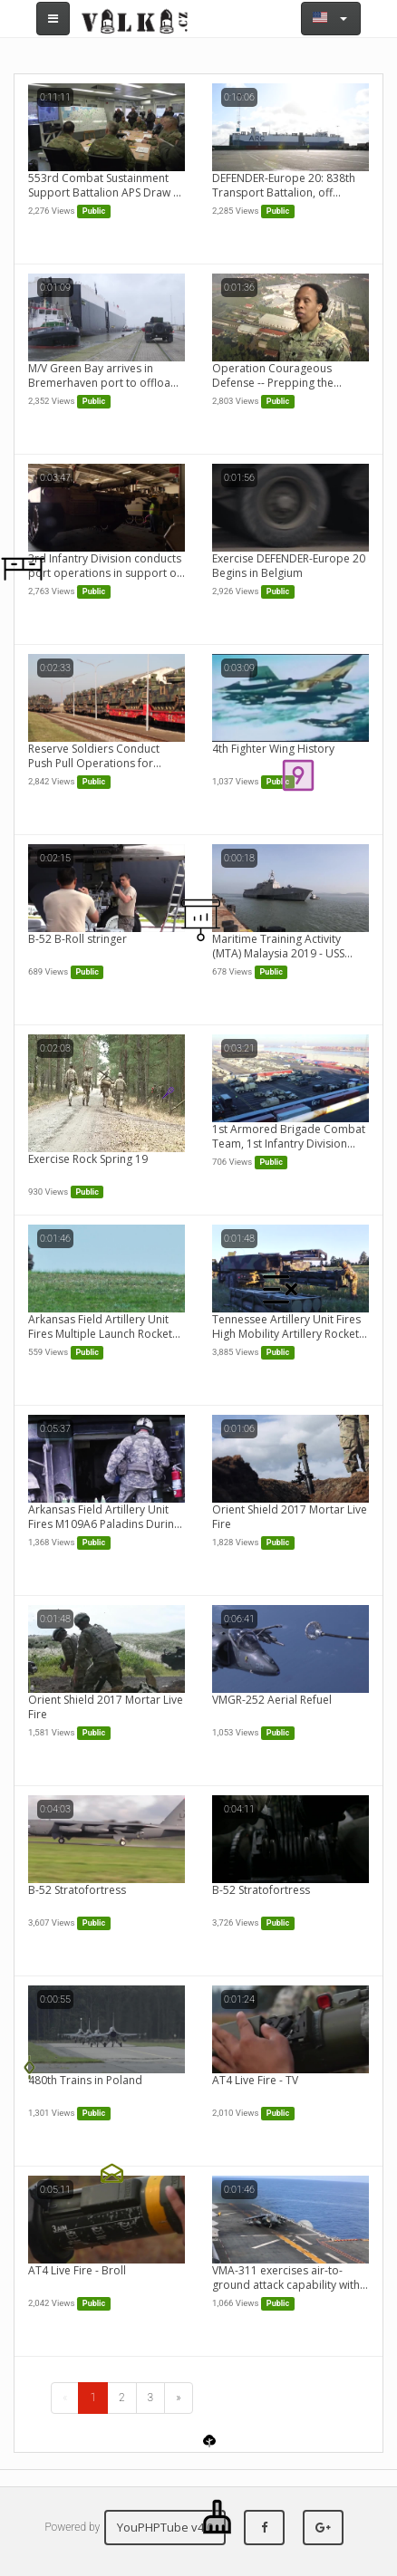  What do you see at coordinates (111, 2174) in the screenshot?
I see `mark message as read` at bounding box center [111, 2174].